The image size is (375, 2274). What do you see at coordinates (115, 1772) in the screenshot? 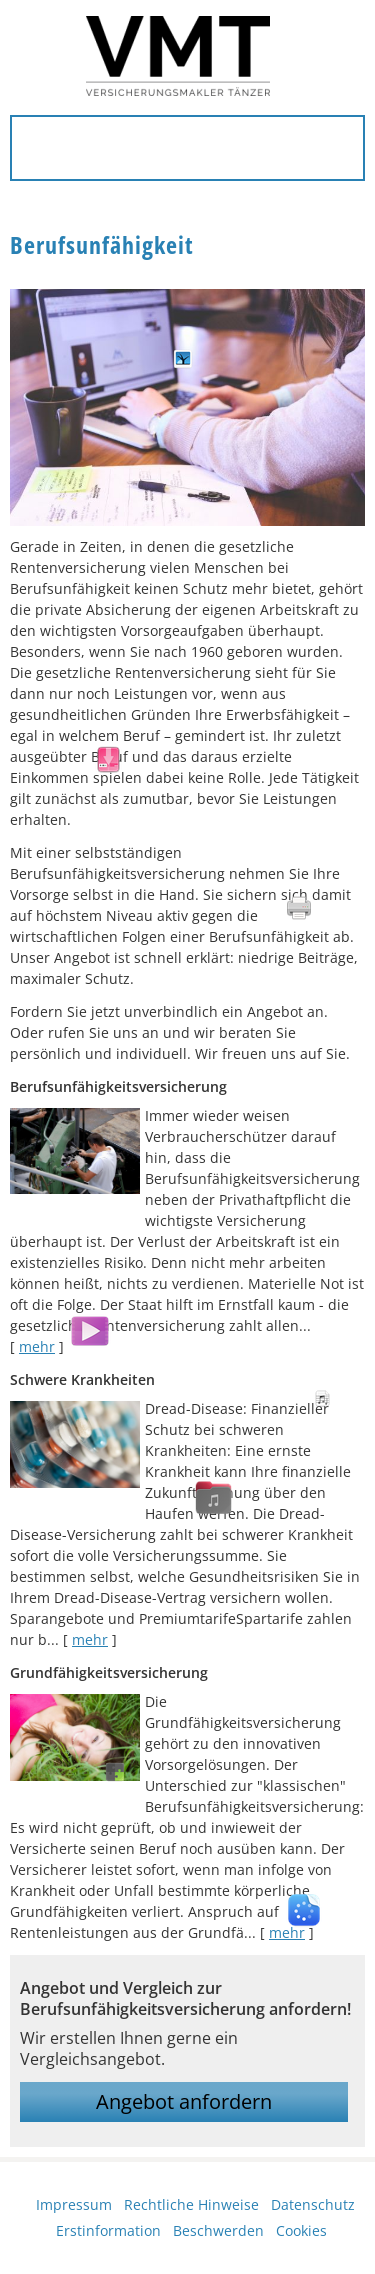
I see `open gnome extensions manager` at bounding box center [115, 1772].